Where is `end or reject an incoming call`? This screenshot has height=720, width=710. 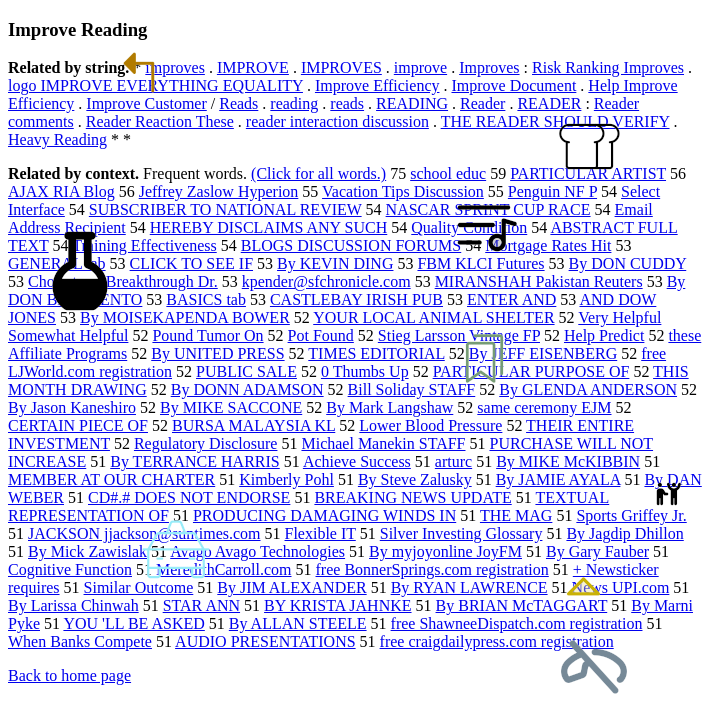 end or reject an incoming call is located at coordinates (594, 667).